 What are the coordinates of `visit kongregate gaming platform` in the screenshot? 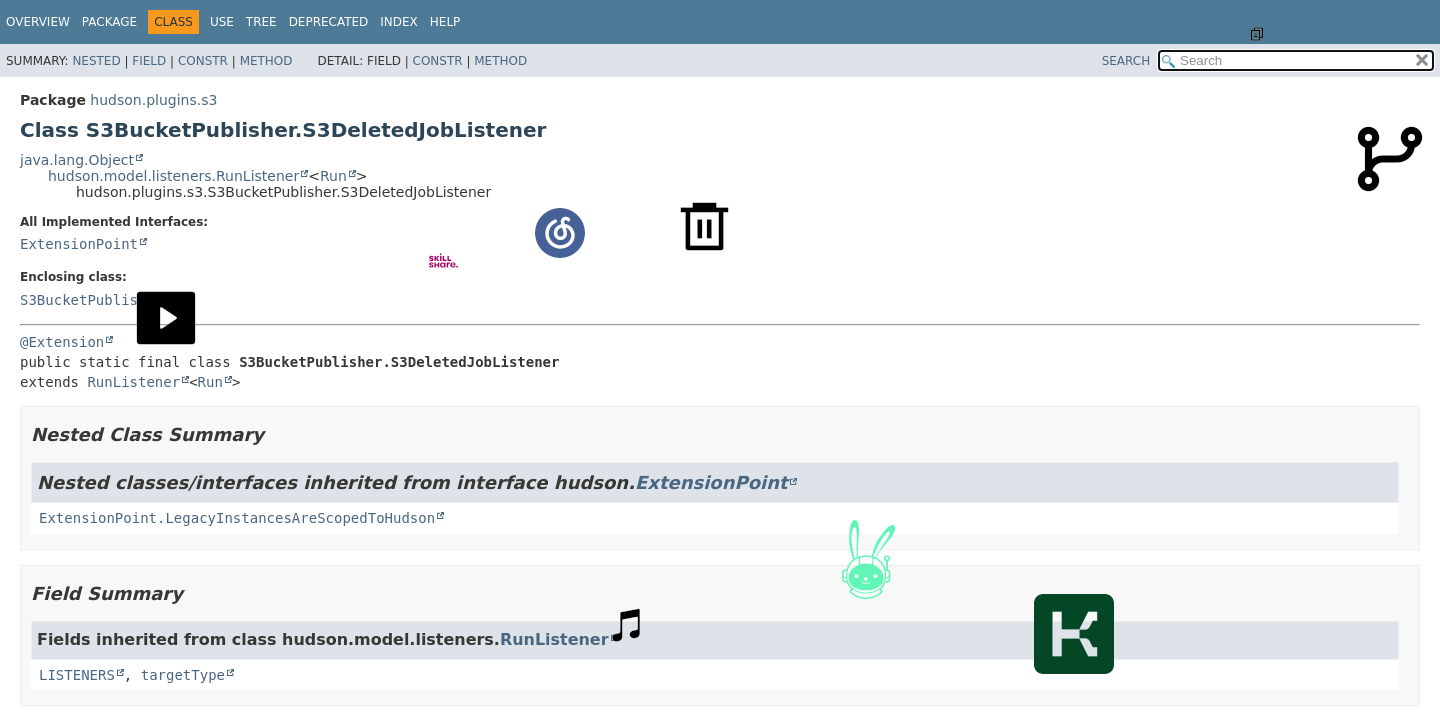 It's located at (1074, 634).